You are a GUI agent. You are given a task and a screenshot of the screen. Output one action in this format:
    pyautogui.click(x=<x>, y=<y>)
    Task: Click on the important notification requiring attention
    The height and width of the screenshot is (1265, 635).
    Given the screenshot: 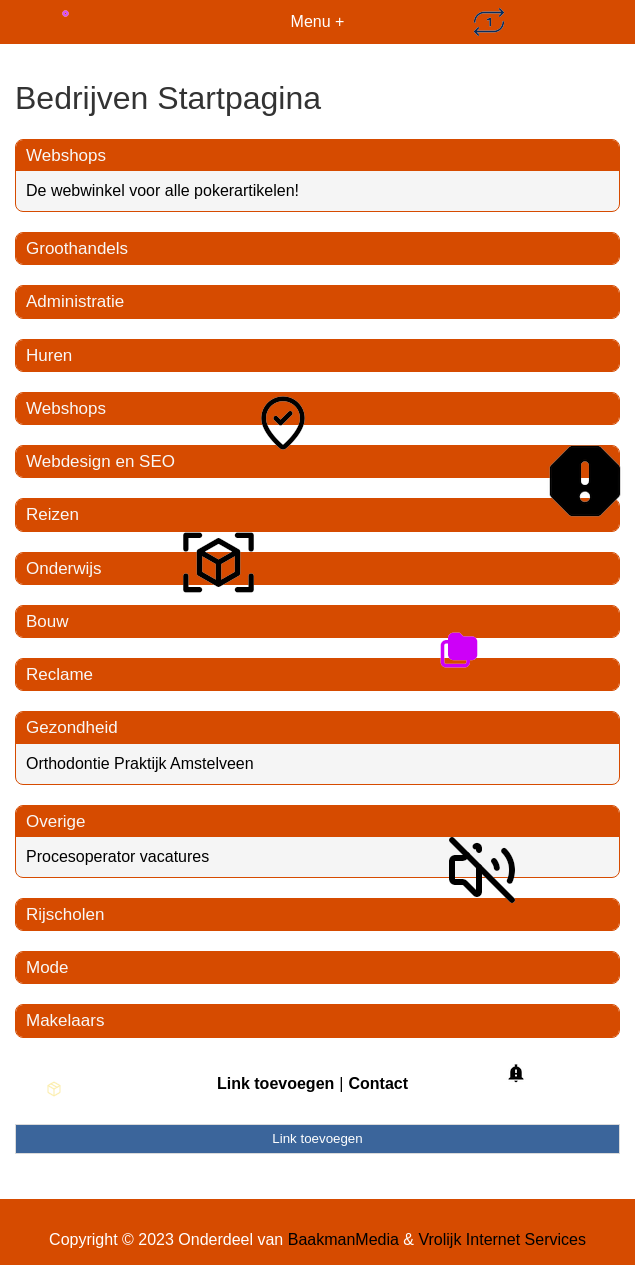 What is the action you would take?
    pyautogui.click(x=516, y=1073)
    